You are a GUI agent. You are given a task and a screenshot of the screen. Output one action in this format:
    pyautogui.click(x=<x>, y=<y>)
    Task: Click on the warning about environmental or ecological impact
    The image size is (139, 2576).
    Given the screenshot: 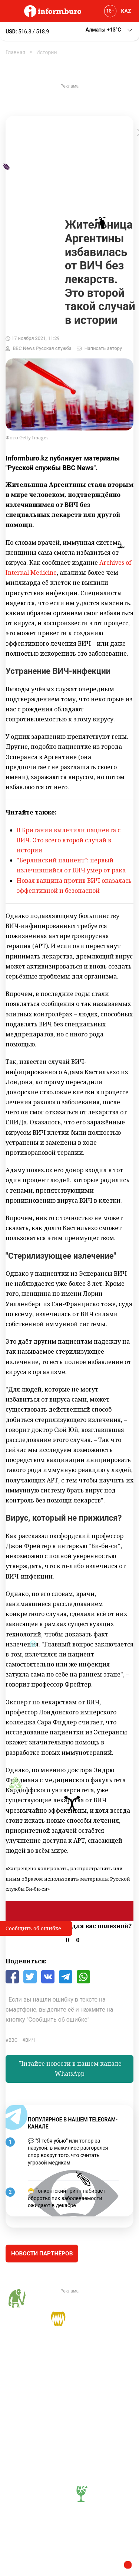 What is the action you would take?
    pyautogui.click(x=16, y=1784)
    